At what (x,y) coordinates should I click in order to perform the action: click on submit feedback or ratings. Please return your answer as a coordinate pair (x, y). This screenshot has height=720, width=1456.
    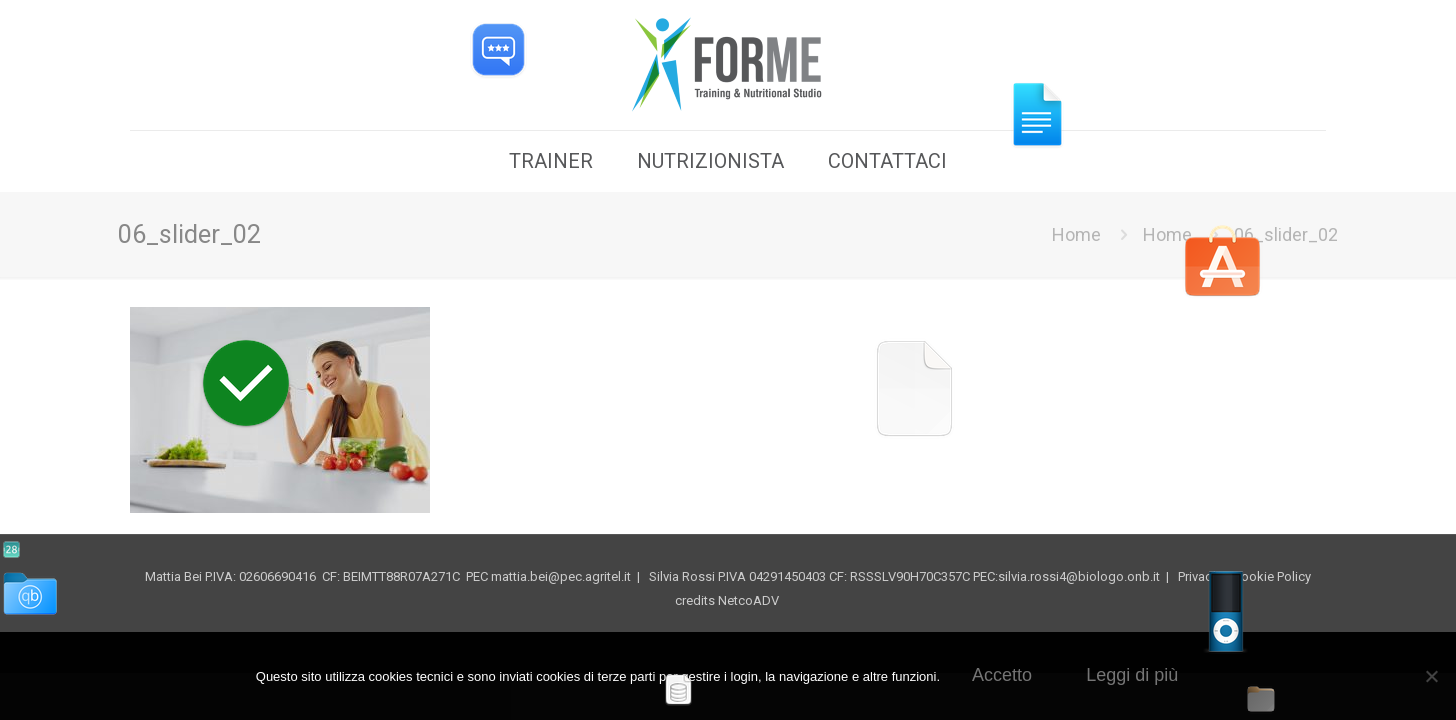
    Looking at the image, I should click on (498, 50).